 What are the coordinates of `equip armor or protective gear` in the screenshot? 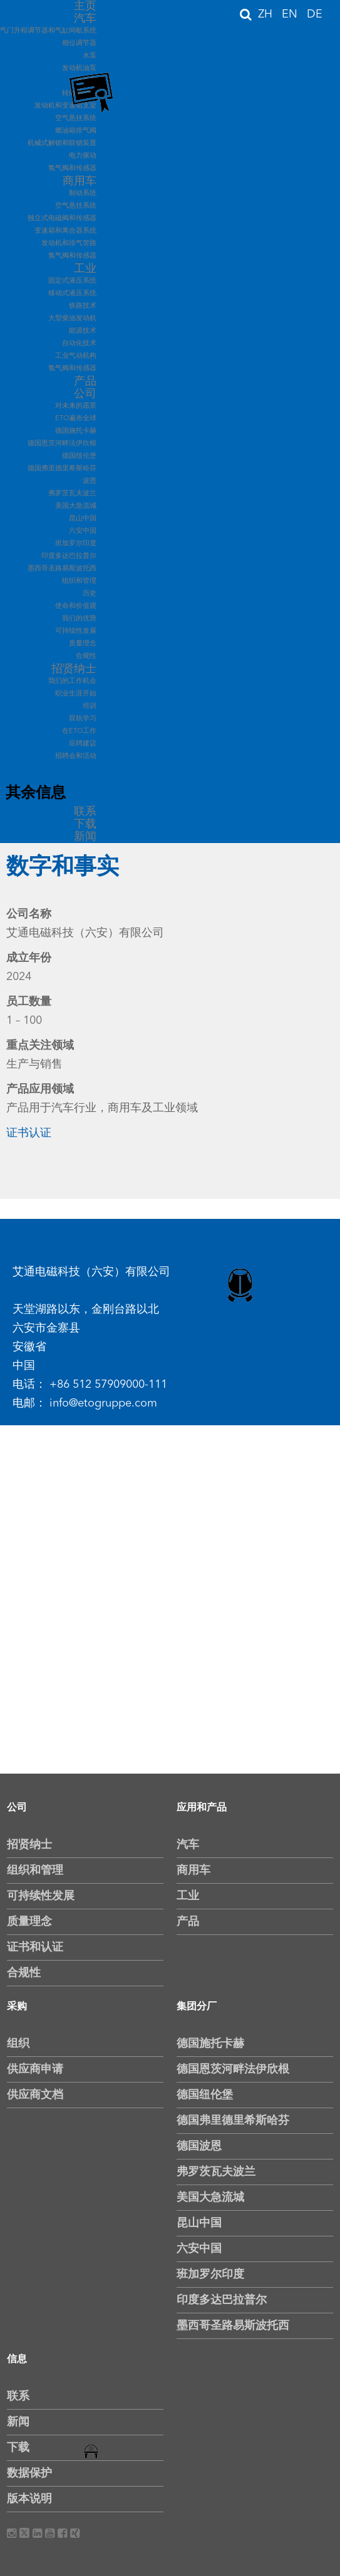 It's located at (240, 1285).